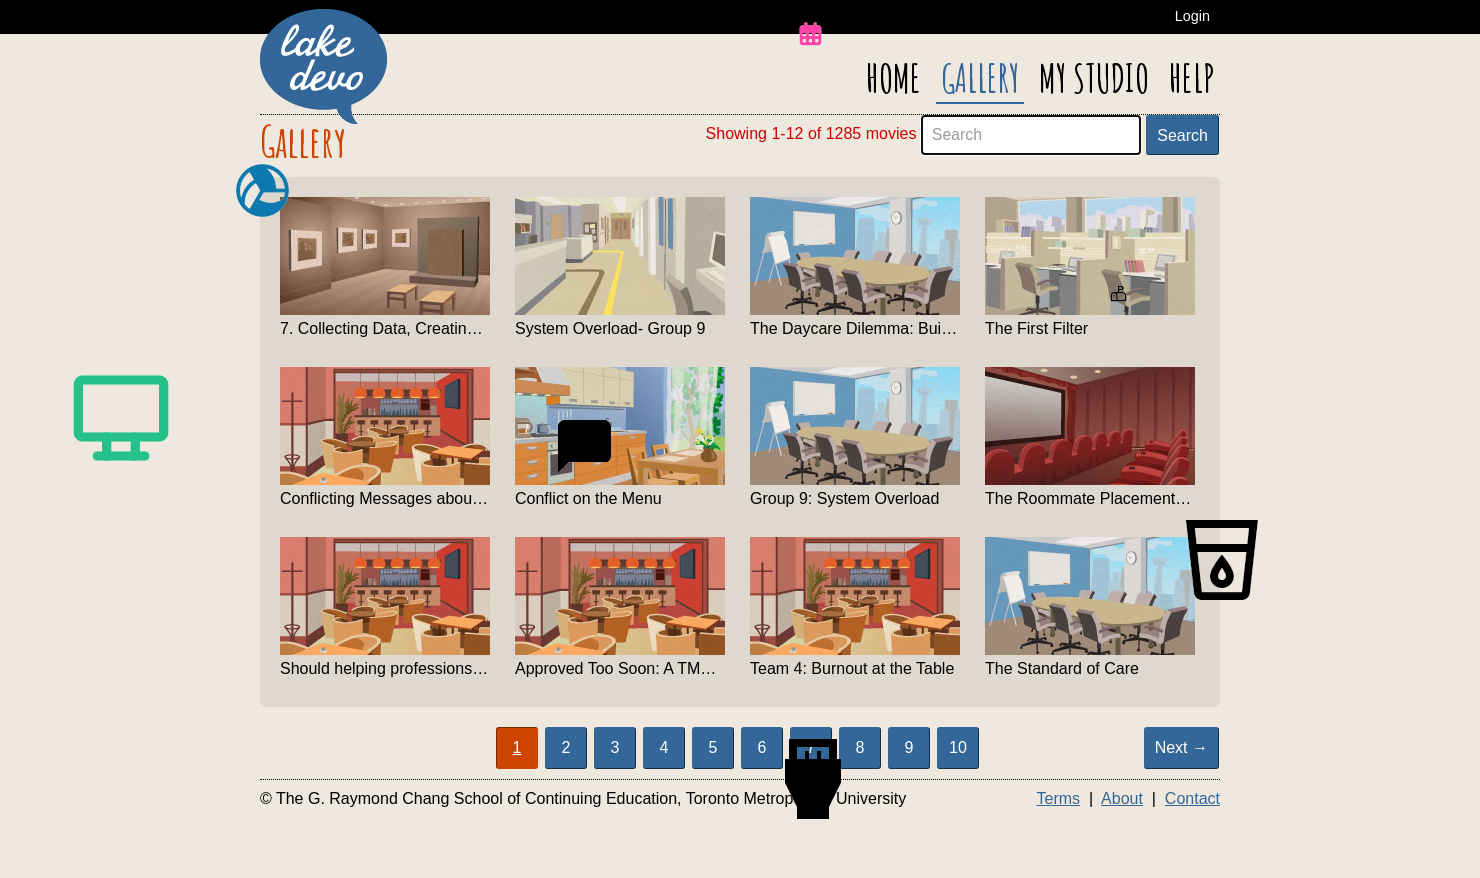 This screenshot has width=1480, height=878. What do you see at coordinates (810, 34) in the screenshot?
I see `view calendar or schedule` at bounding box center [810, 34].